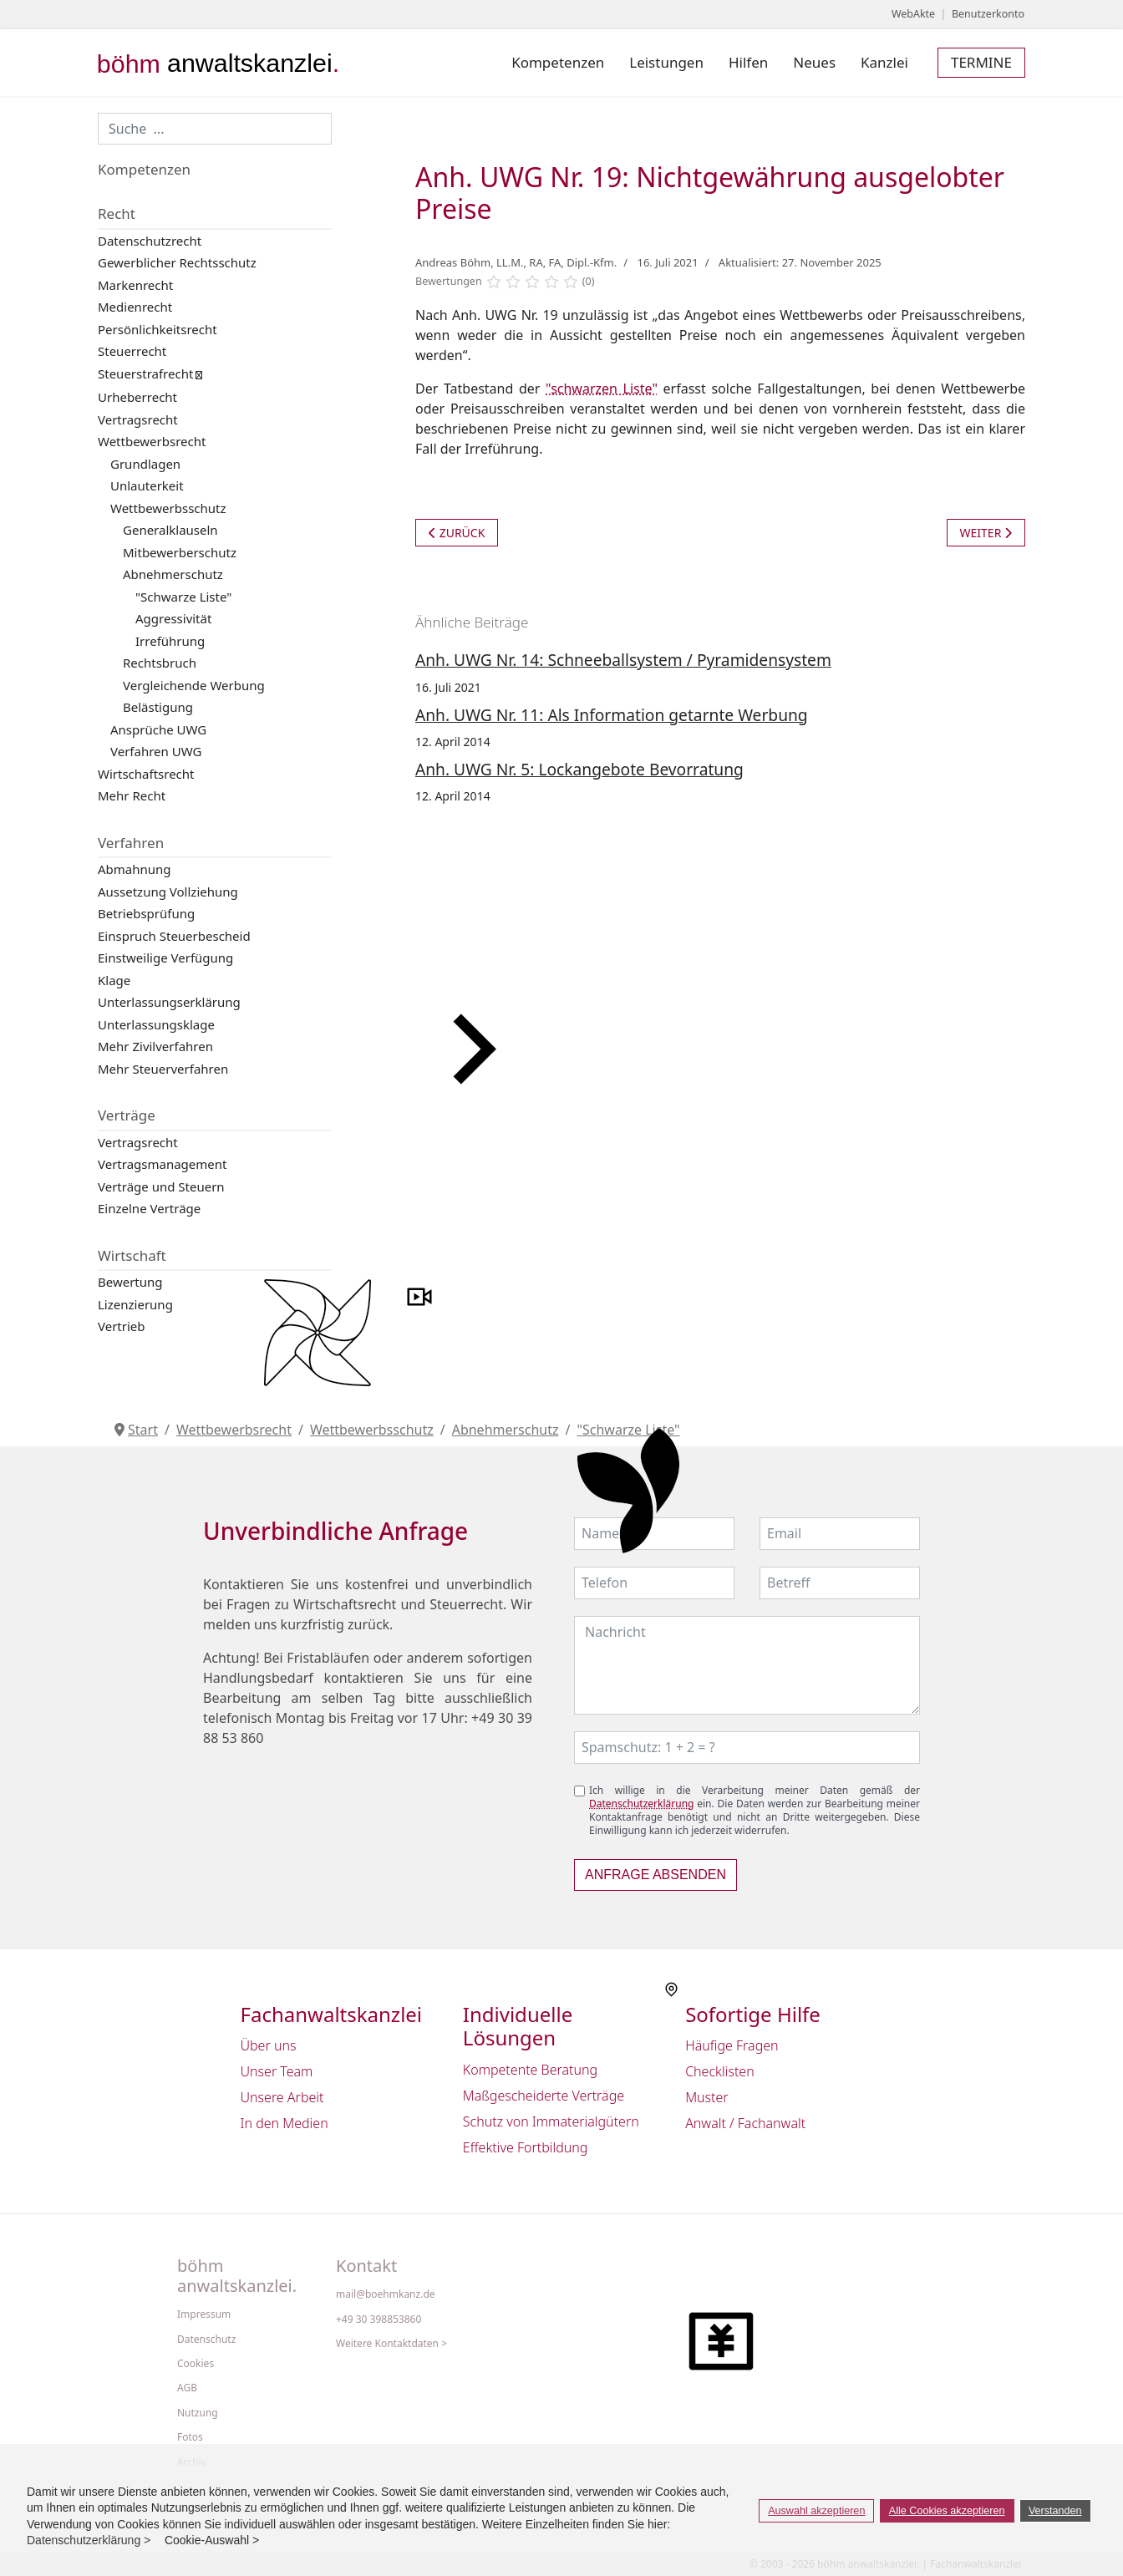 The height and width of the screenshot is (2576, 1123). What do you see at coordinates (318, 1333) in the screenshot?
I see `apache airflow logo` at bounding box center [318, 1333].